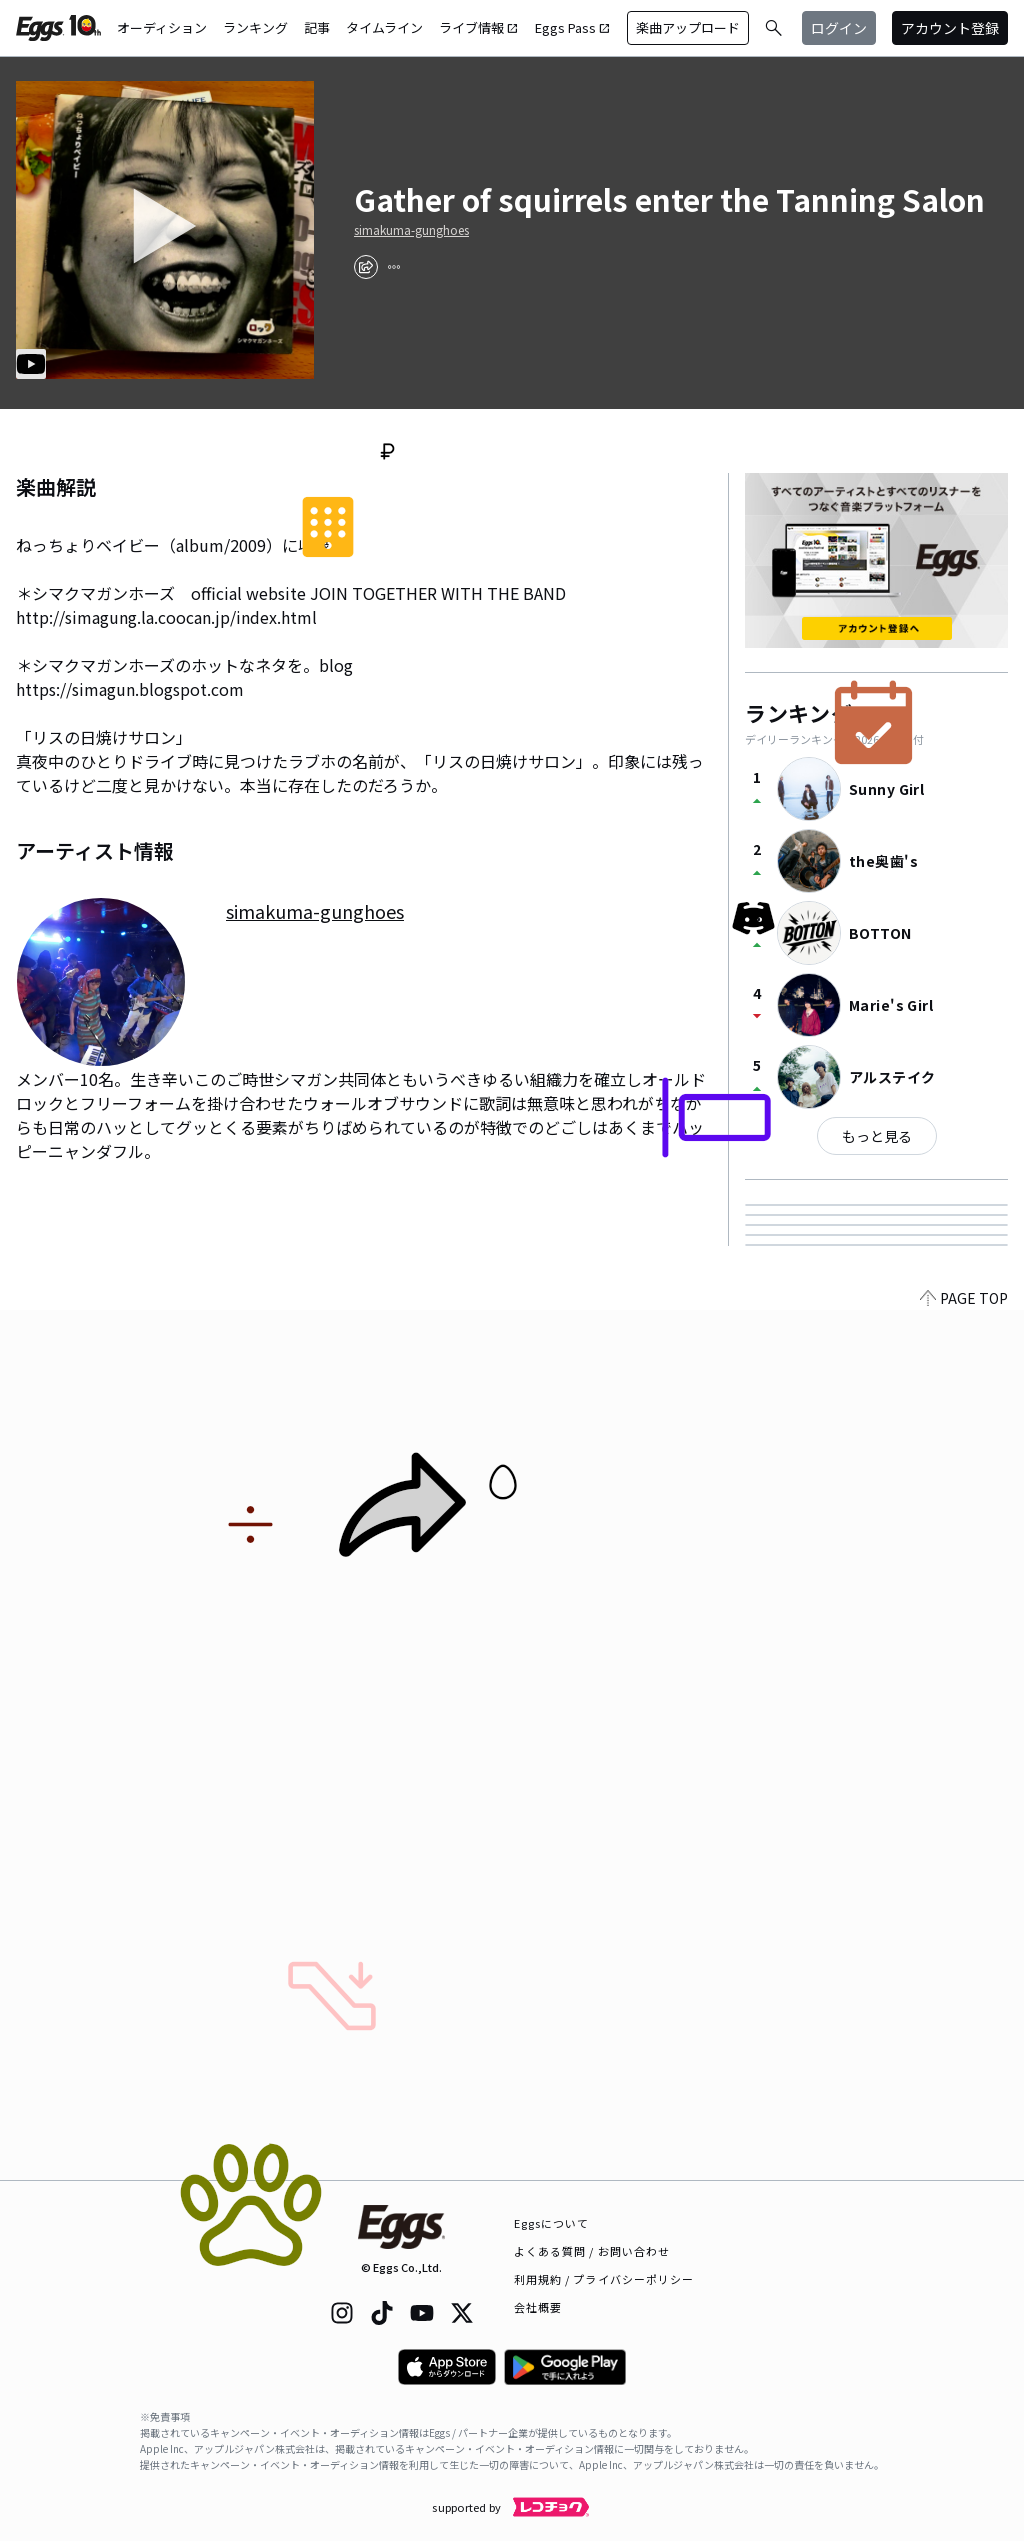  Describe the element at coordinates (332, 1996) in the screenshot. I see `indicates escalator going down` at that location.